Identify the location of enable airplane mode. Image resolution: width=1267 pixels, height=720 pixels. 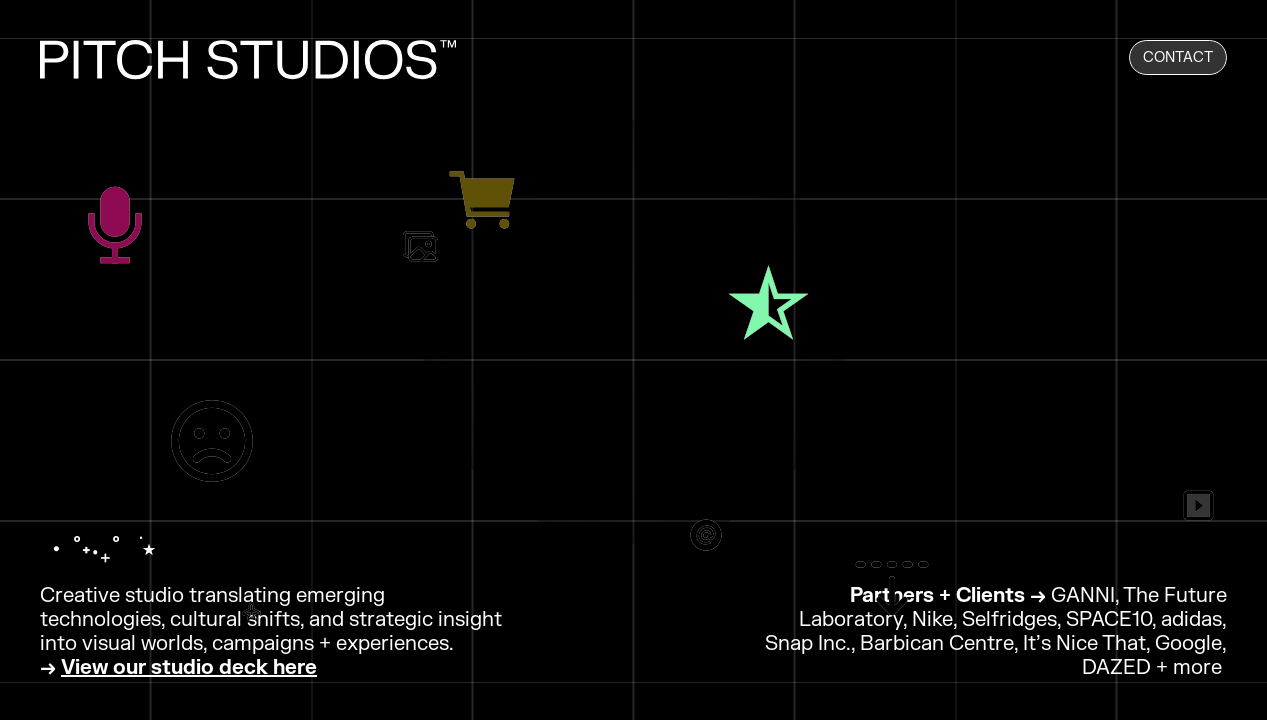
(251, 611).